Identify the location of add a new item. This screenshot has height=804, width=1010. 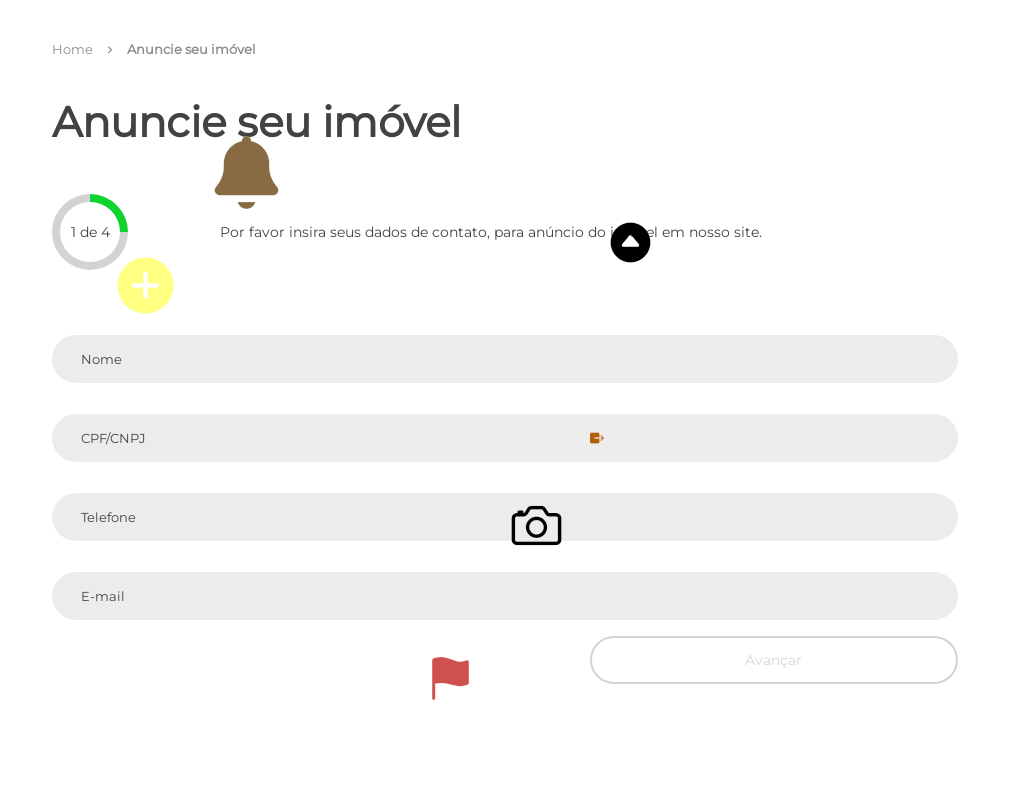
(145, 285).